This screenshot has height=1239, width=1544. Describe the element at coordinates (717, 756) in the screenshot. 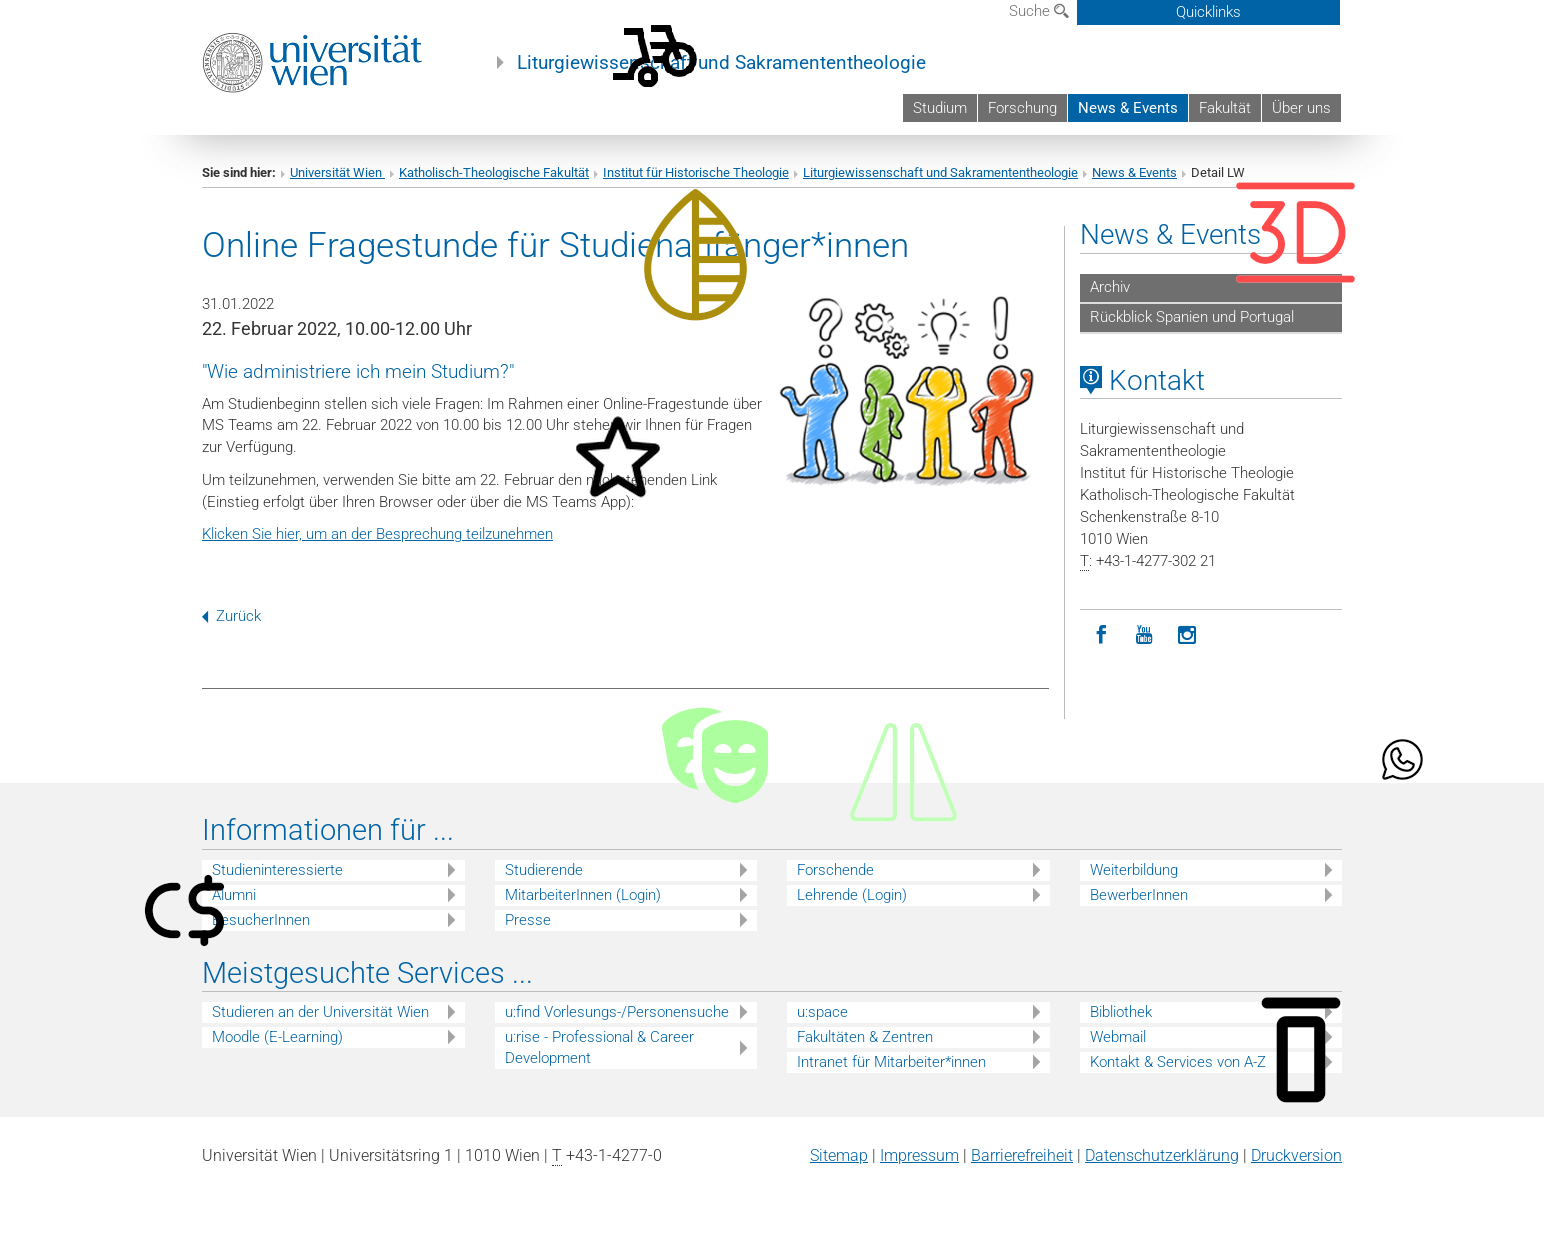

I see `access theater or entertainment options` at that location.